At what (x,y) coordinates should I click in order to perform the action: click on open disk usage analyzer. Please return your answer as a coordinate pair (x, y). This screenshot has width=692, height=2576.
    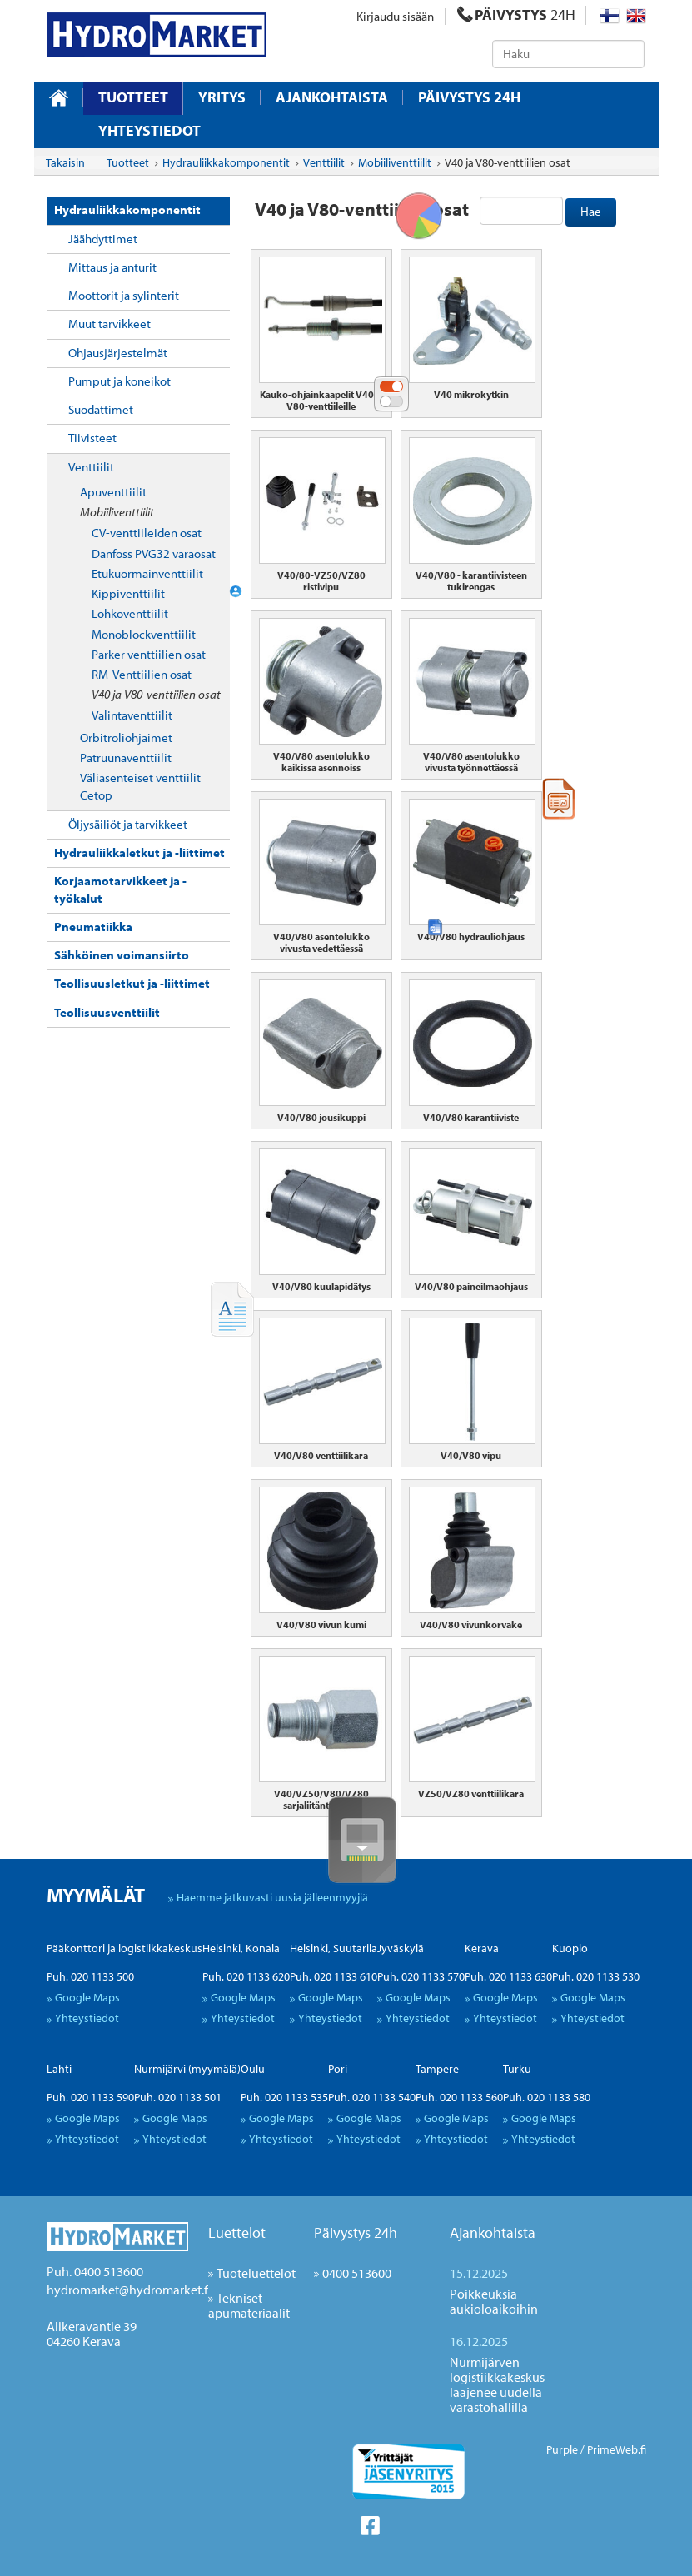
    Looking at the image, I should click on (419, 216).